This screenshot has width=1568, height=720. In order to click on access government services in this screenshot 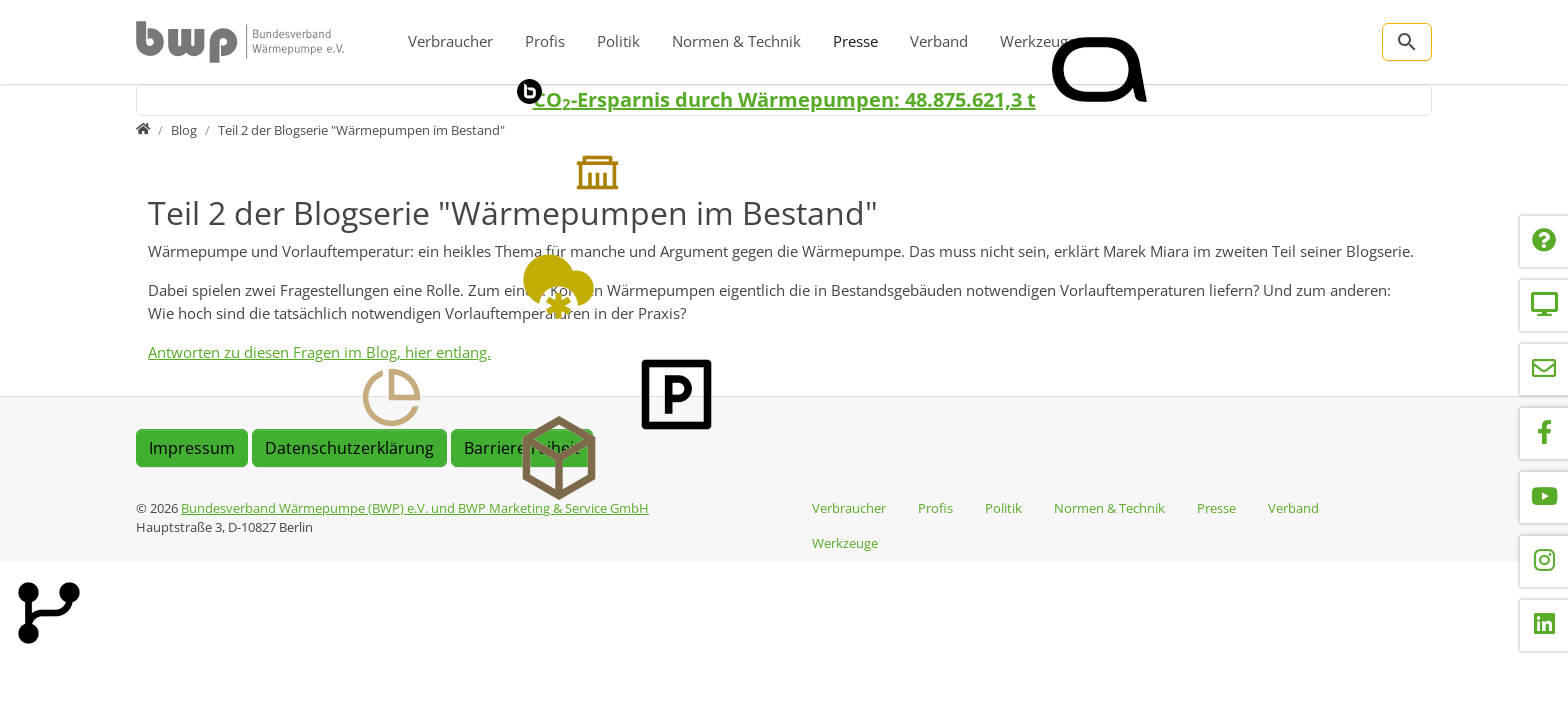, I will do `click(597, 172)`.